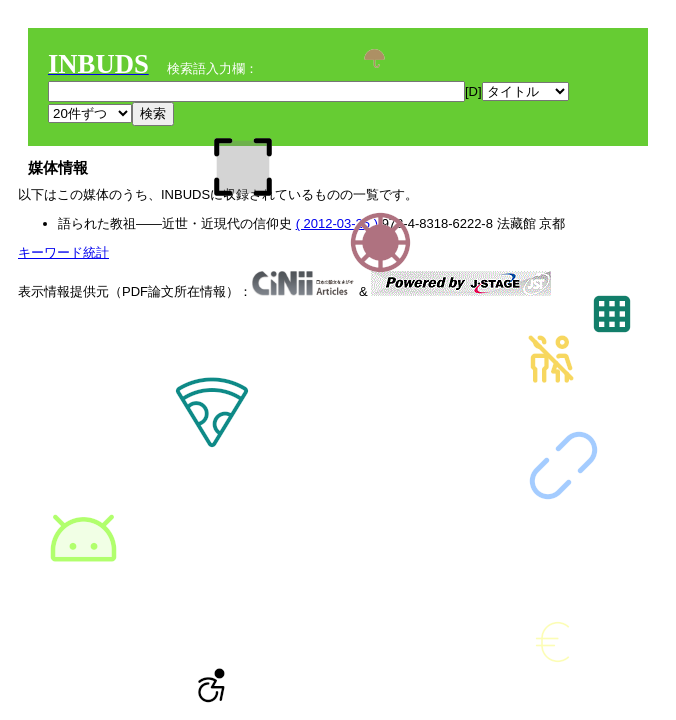  What do you see at coordinates (243, 167) in the screenshot?
I see `expand to fullscreen mode` at bounding box center [243, 167].